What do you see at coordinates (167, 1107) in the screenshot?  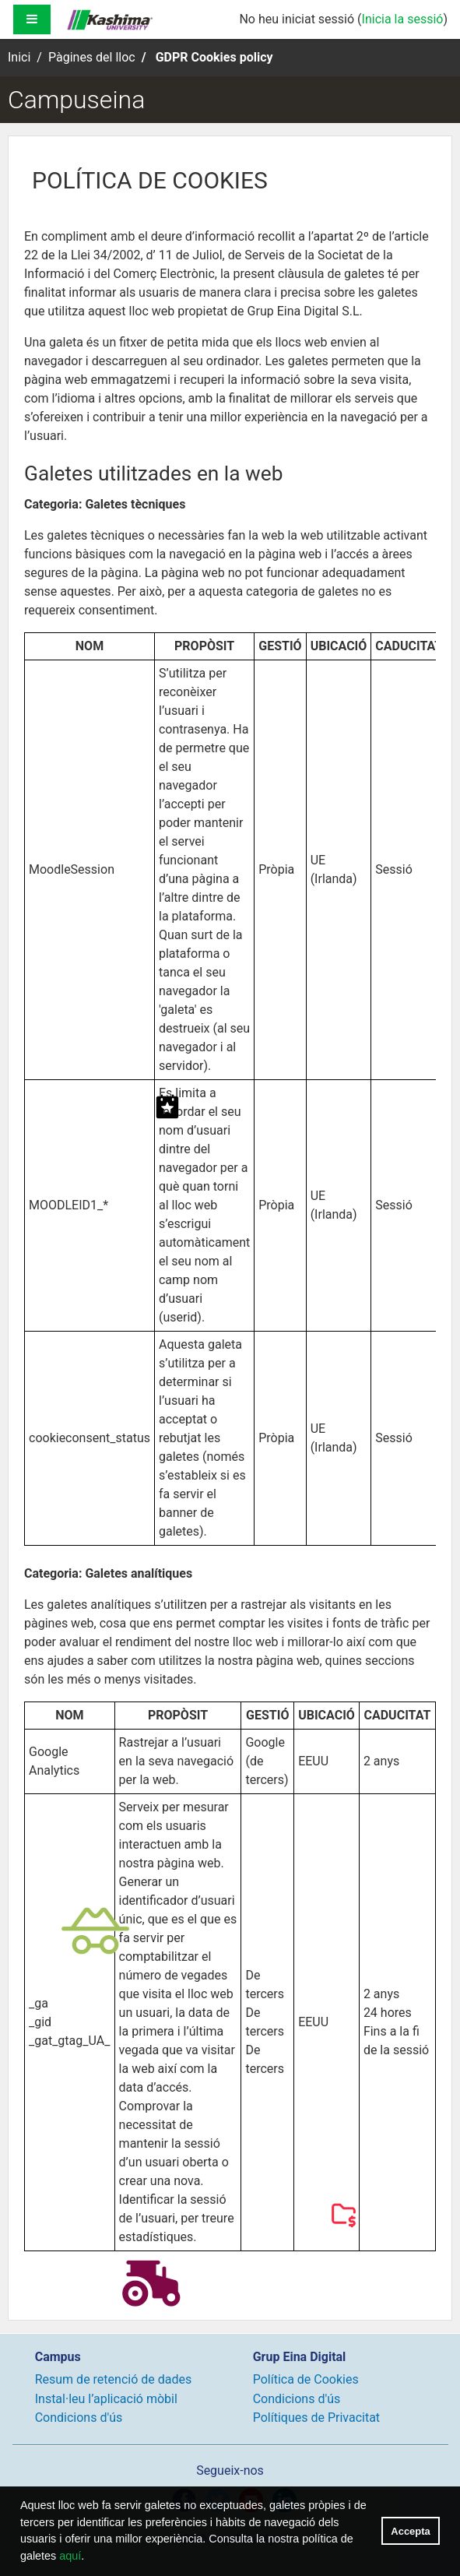 I see `view starred or favorite events` at bounding box center [167, 1107].